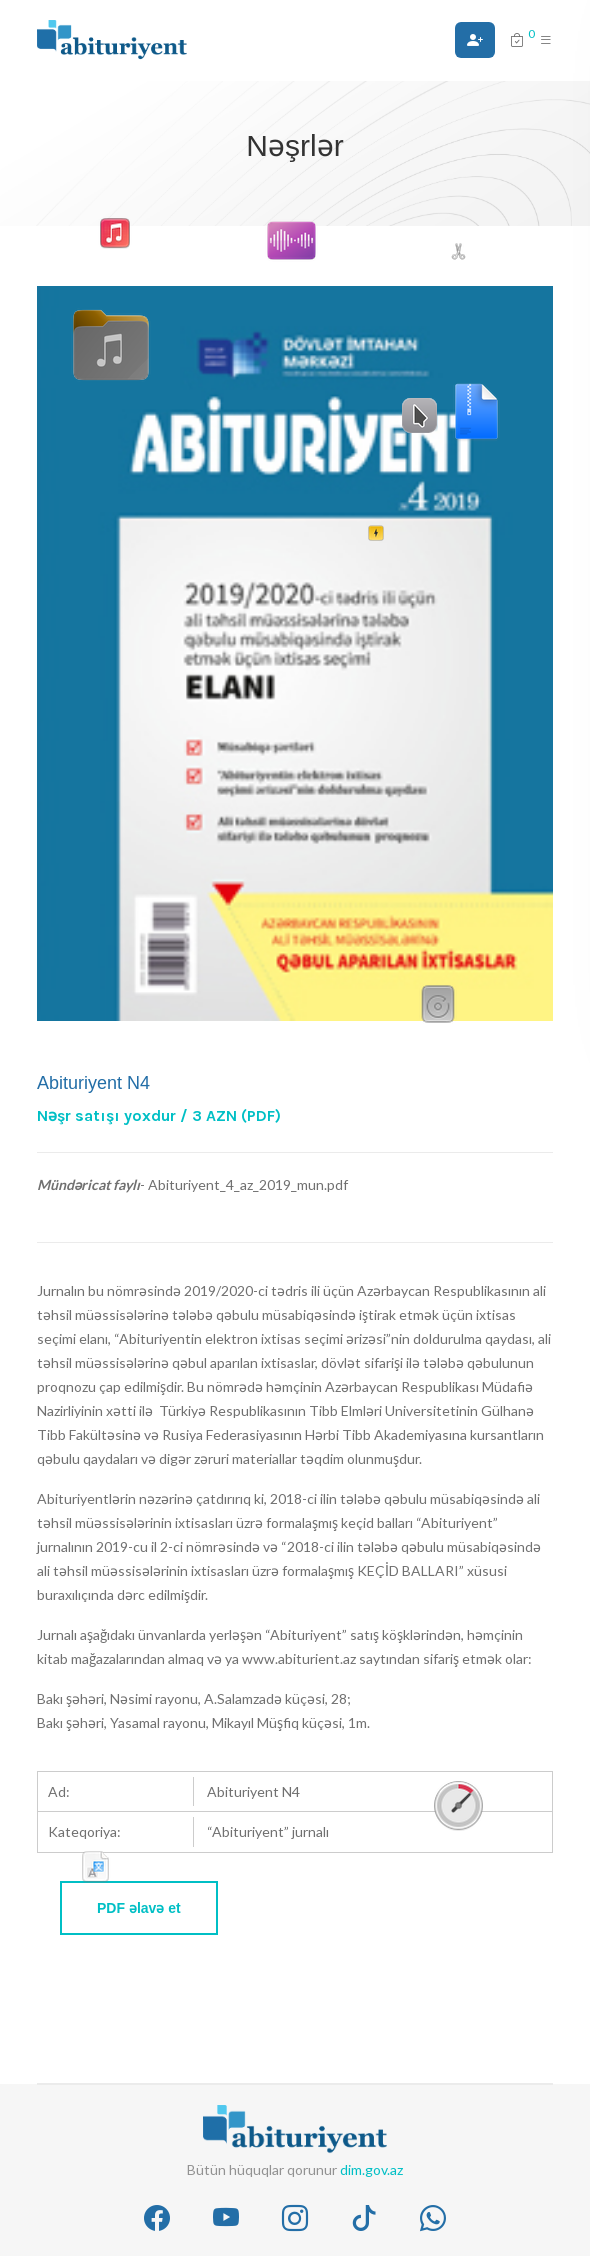  Describe the element at coordinates (476, 412) in the screenshot. I see `a compressed or archived software file` at that location.